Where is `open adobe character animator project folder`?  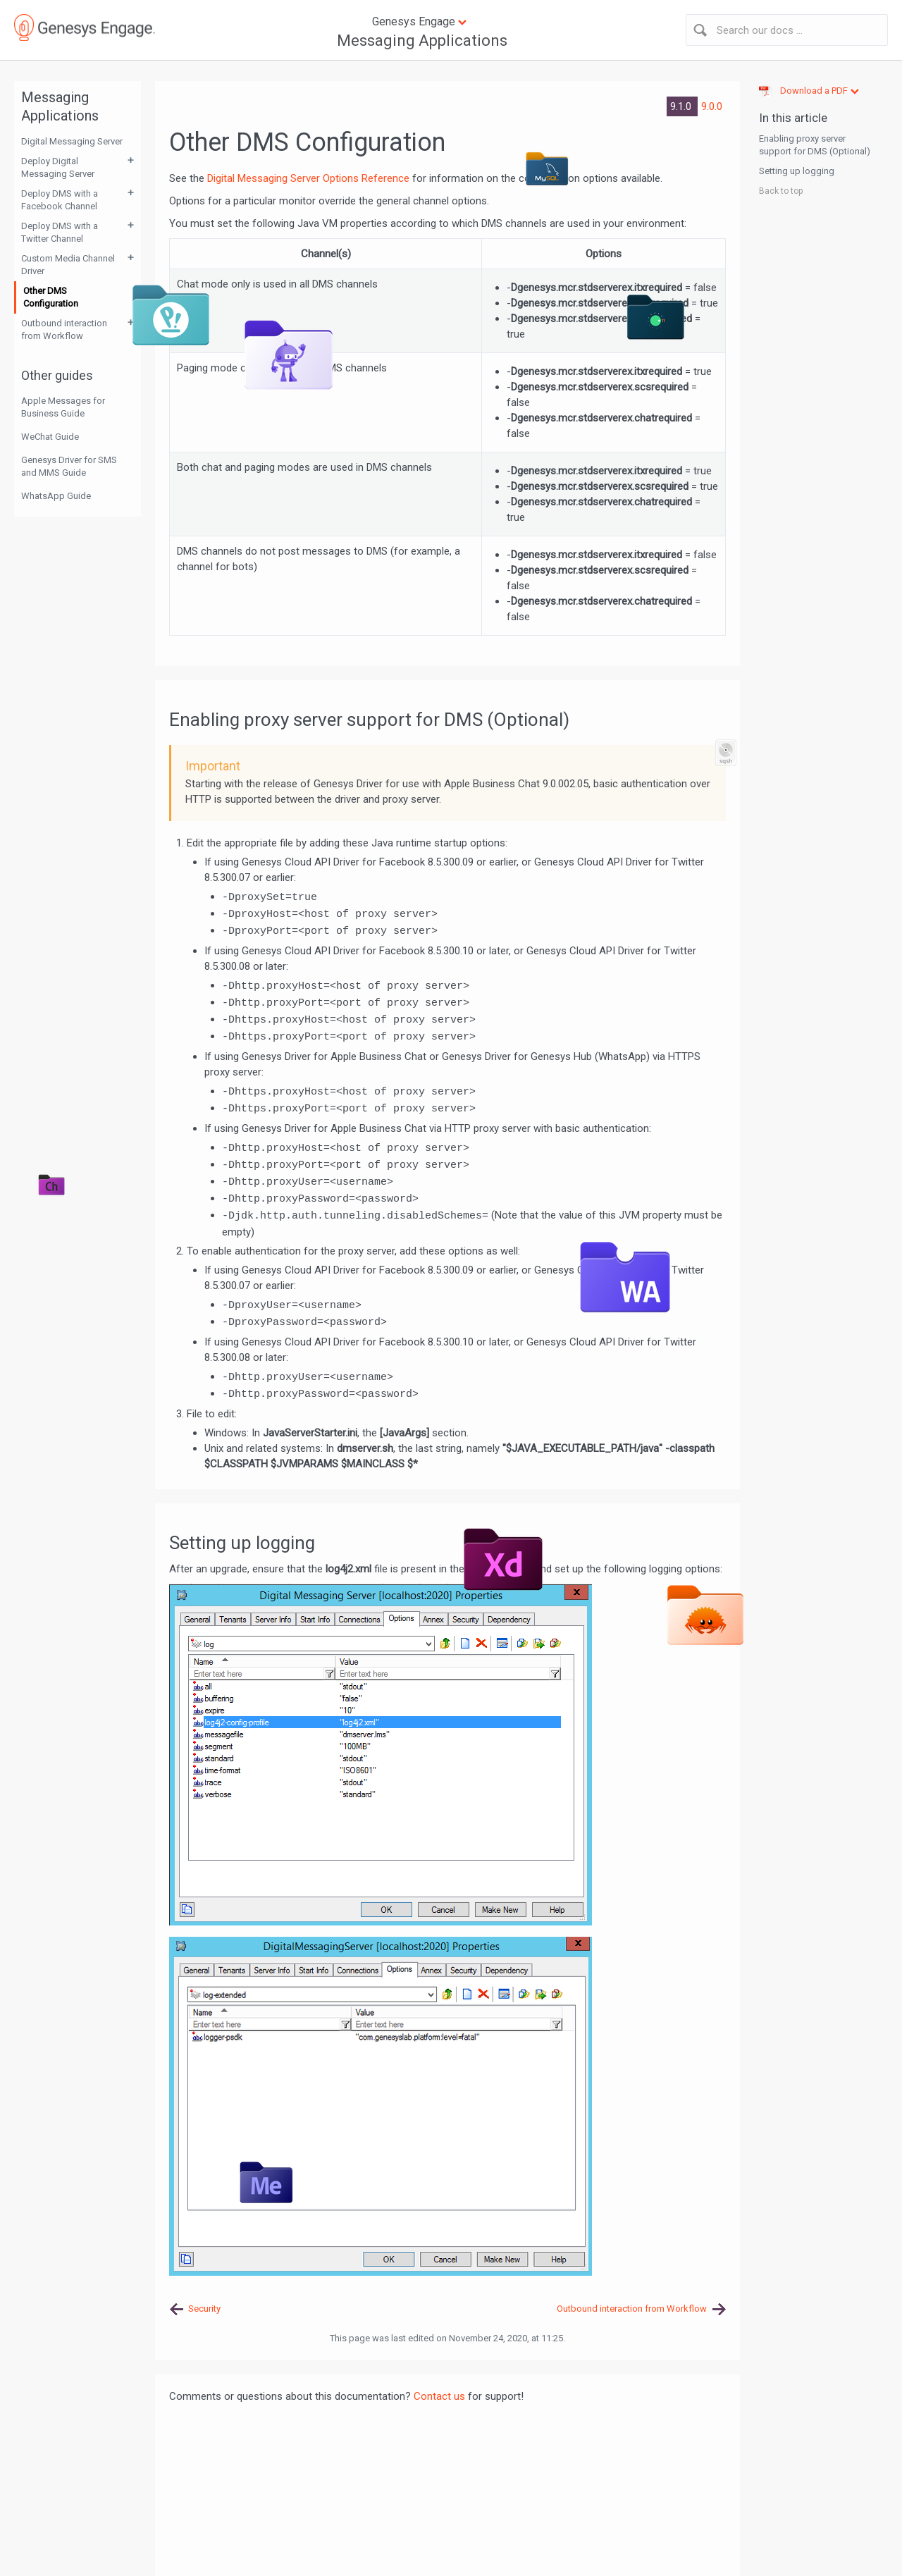
open adobe character animator project folder is located at coordinates (51, 1185).